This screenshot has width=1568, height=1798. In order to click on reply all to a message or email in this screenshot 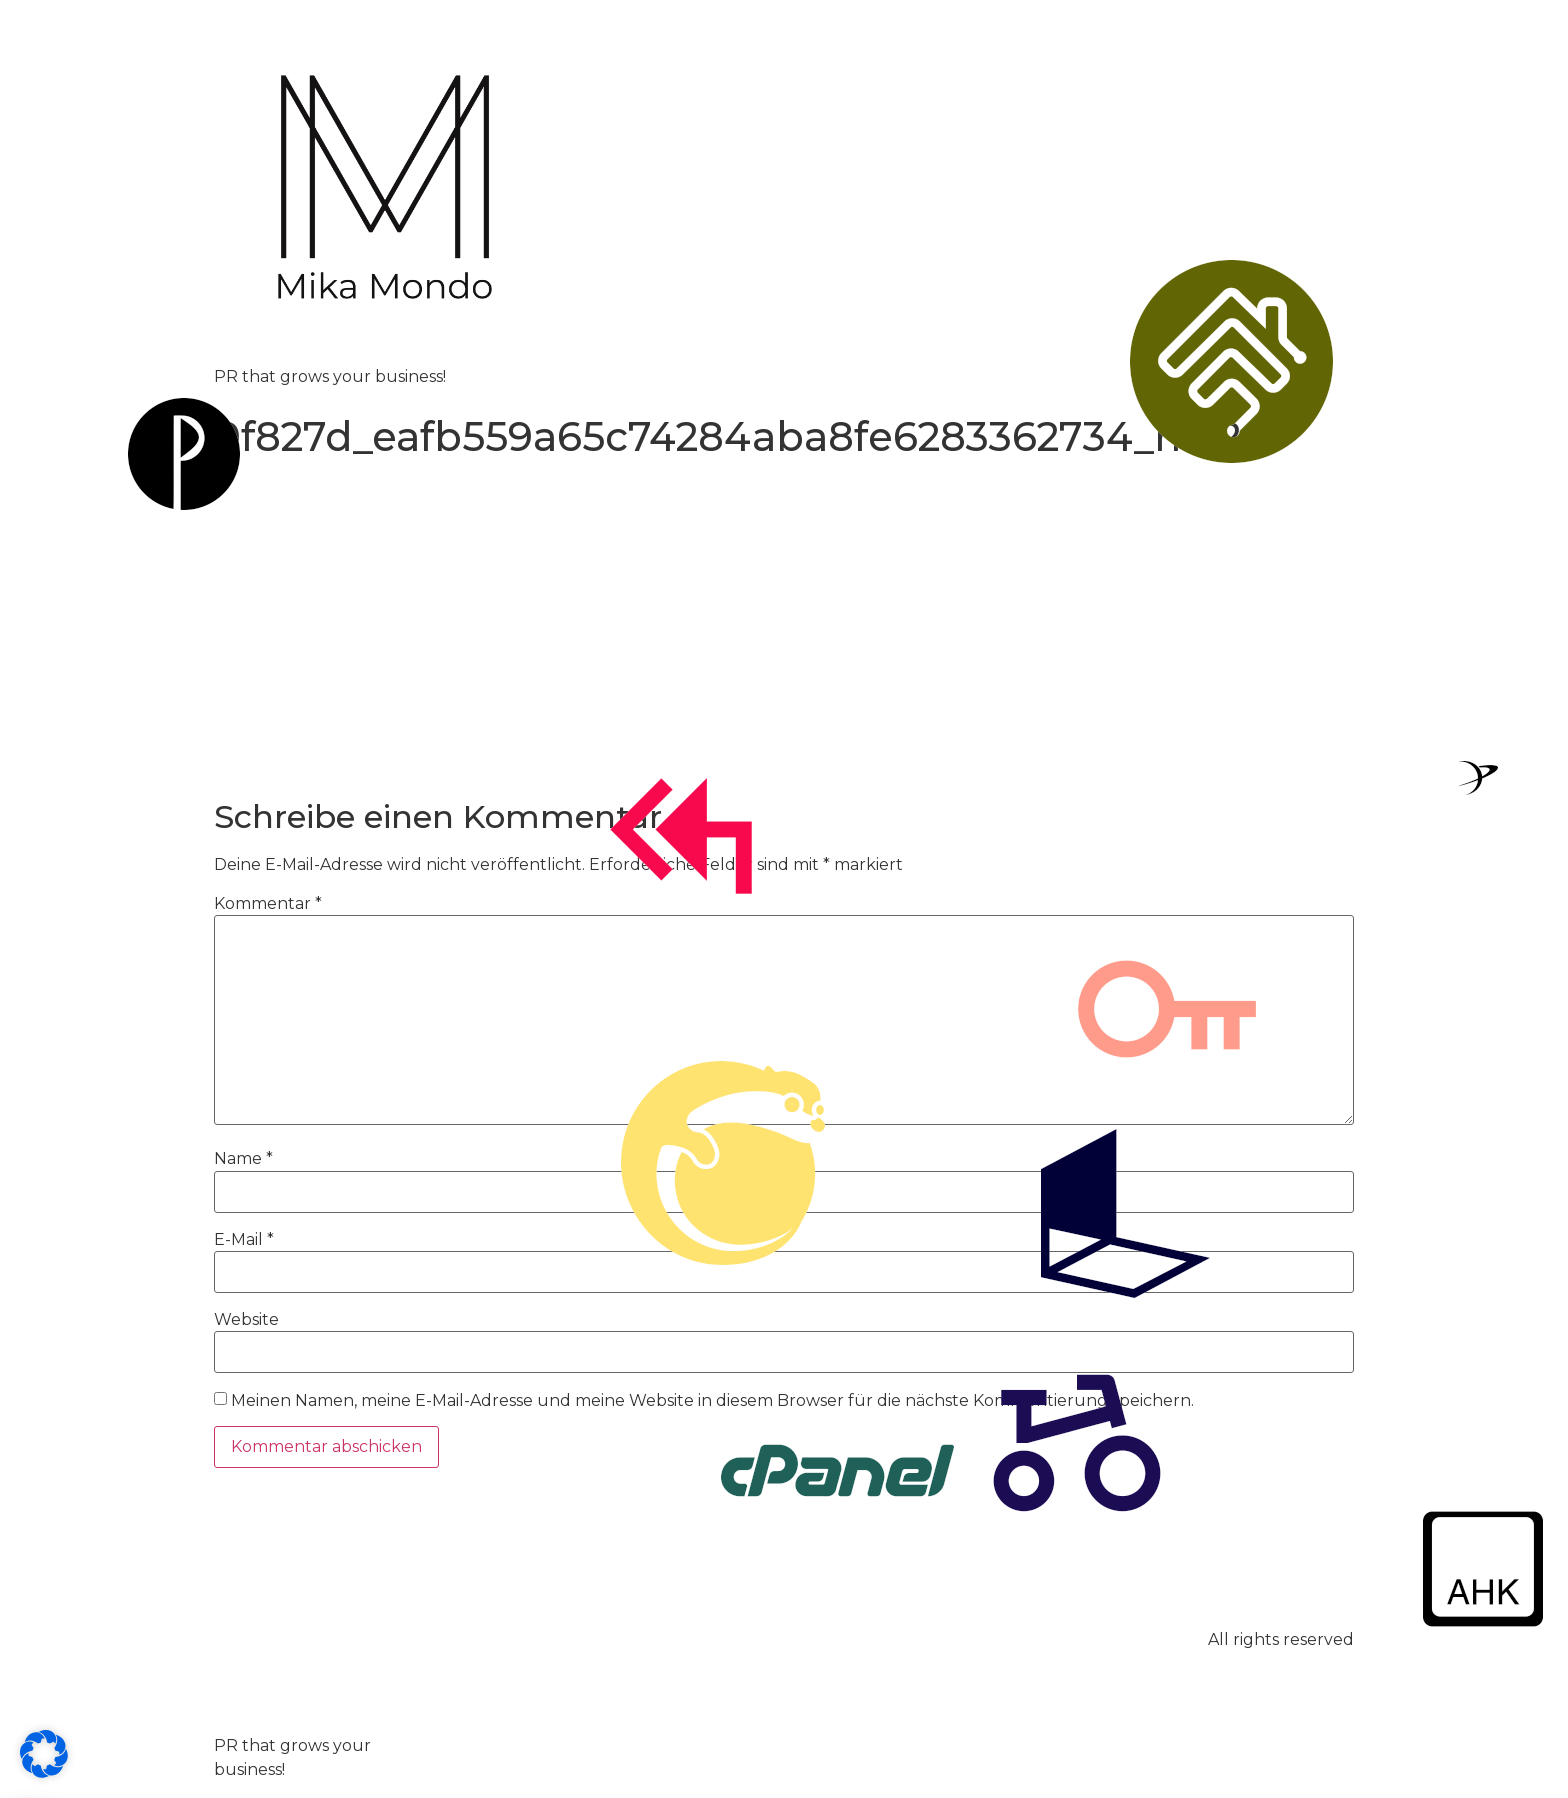, I will do `click(687, 837)`.